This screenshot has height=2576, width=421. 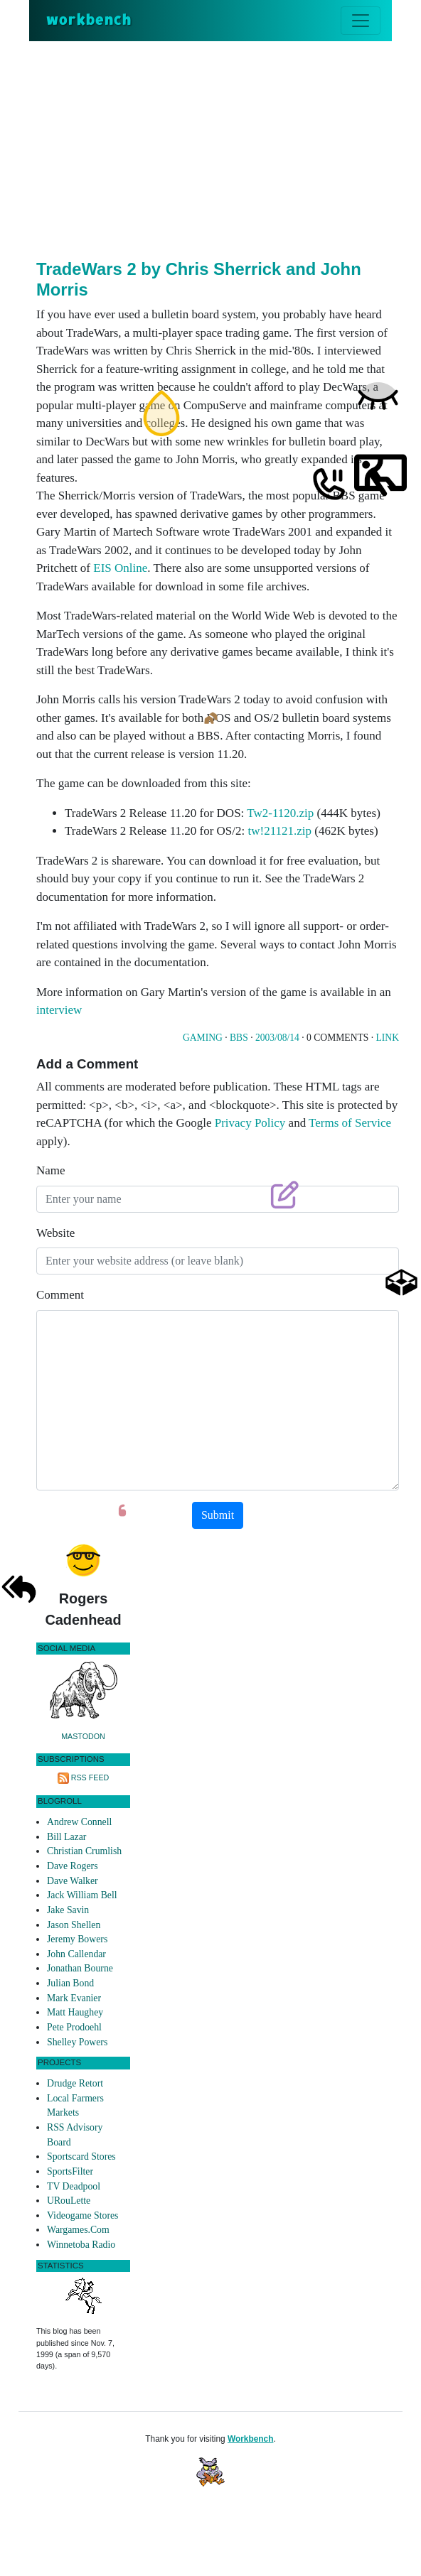 I want to click on insert a left single quotation mark, so click(x=122, y=1510).